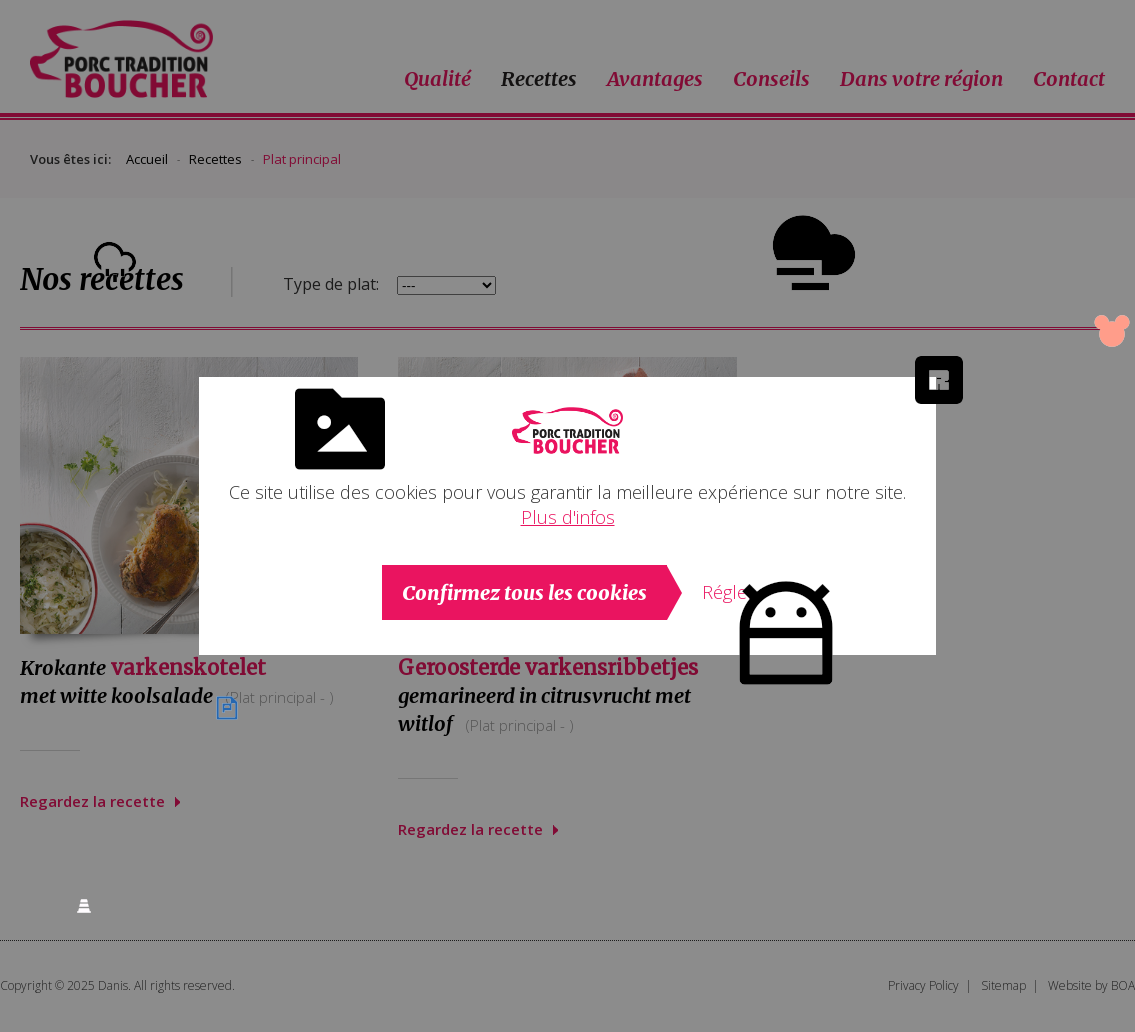 The image size is (1135, 1032). Describe the element at coordinates (786, 633) in the screenshot. I see `android operating system logo` at that location.